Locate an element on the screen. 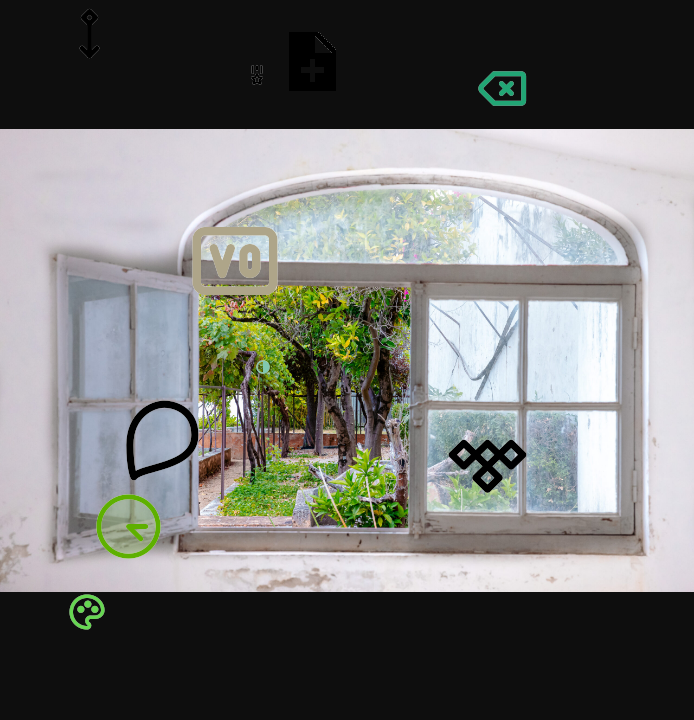  delete the previous character is located at coordinates (501, 88).